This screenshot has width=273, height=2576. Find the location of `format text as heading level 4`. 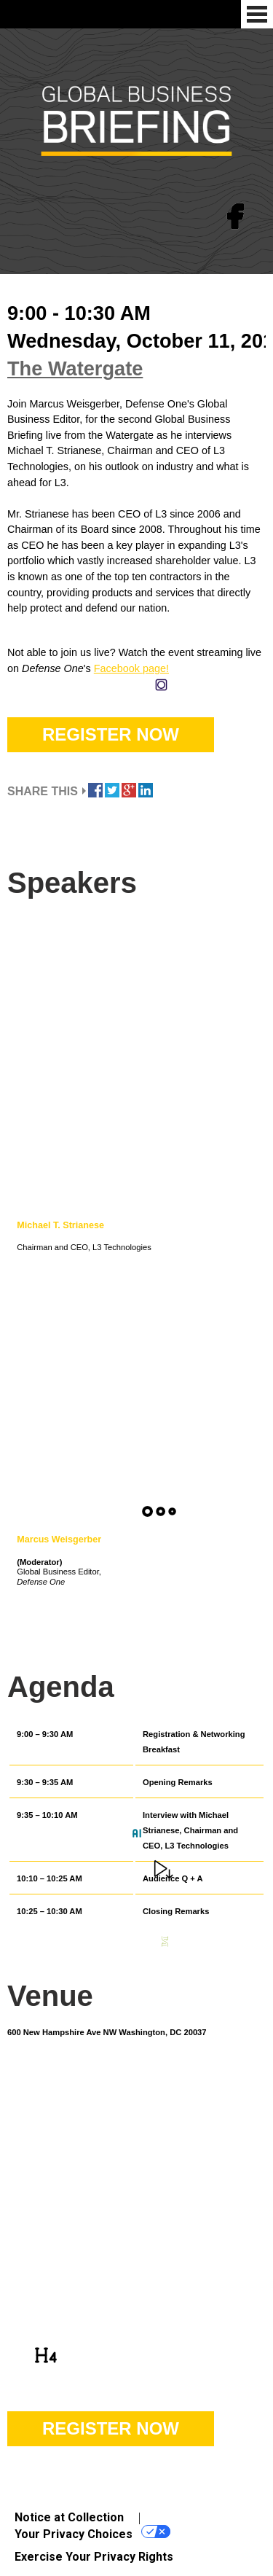

format text as heading level 4 is located at coordinates (46, 2355).